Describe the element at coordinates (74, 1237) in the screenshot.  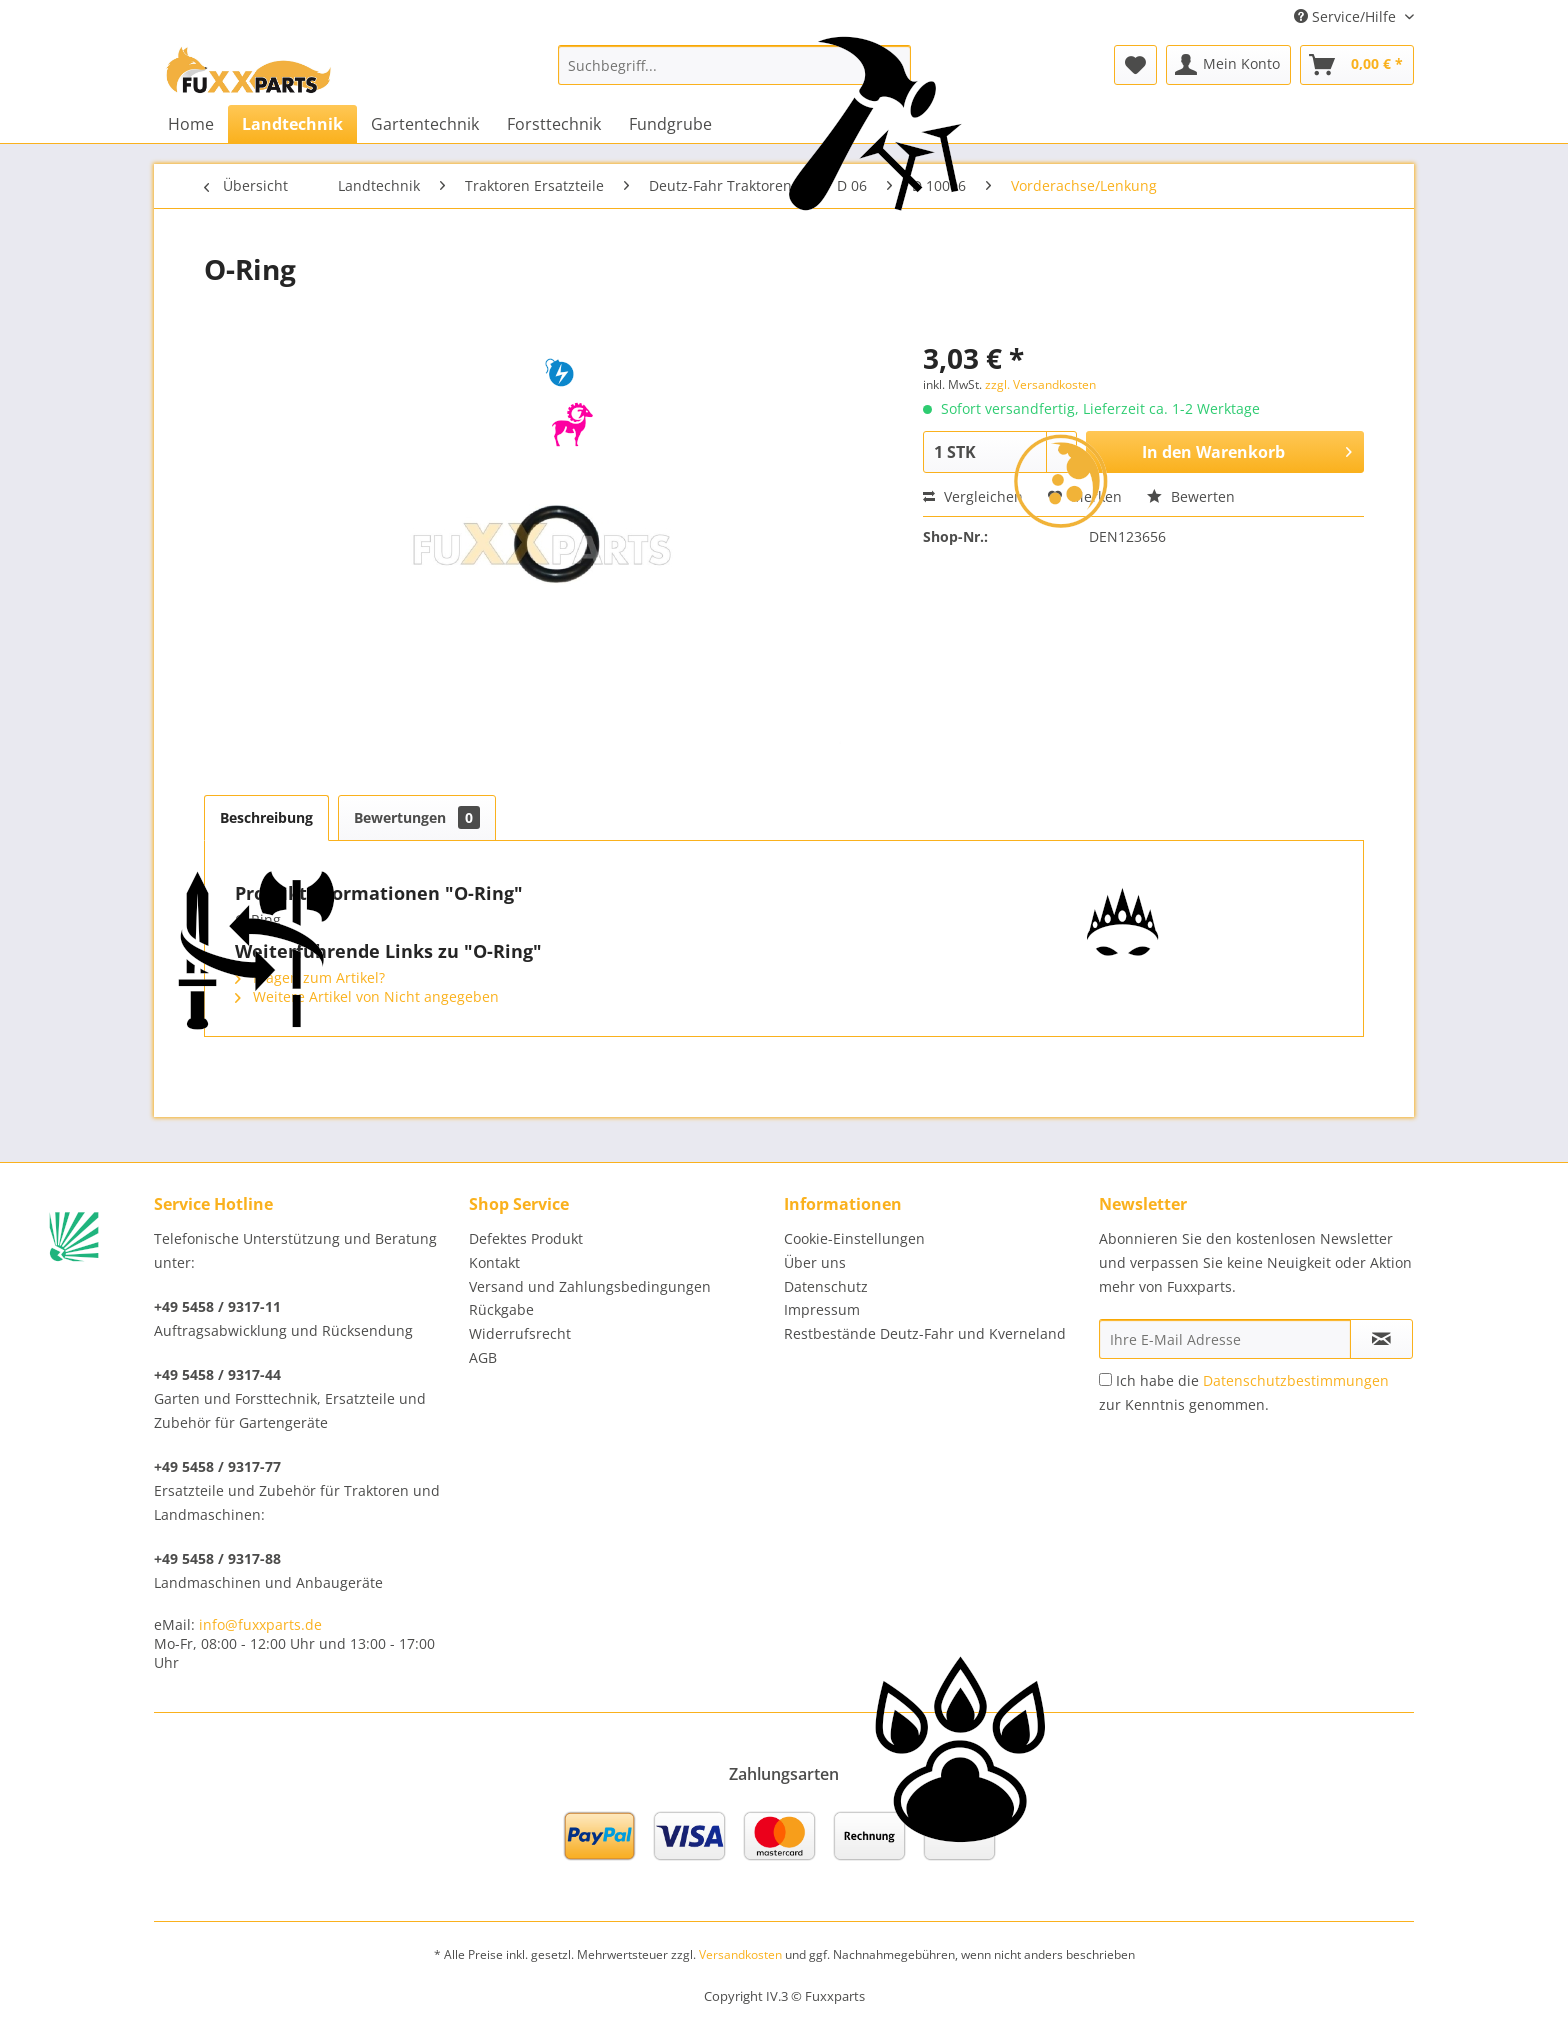
I see `indicates explosive or hazardous materials` at that location.